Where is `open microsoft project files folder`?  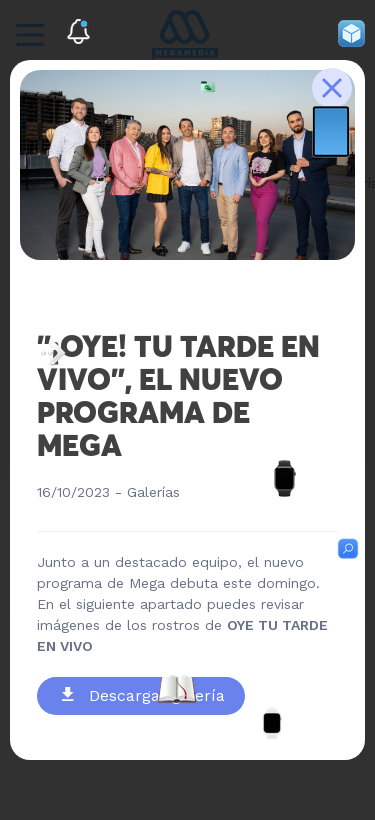
open microsoft project files folder is located at coordinates (208, 87).